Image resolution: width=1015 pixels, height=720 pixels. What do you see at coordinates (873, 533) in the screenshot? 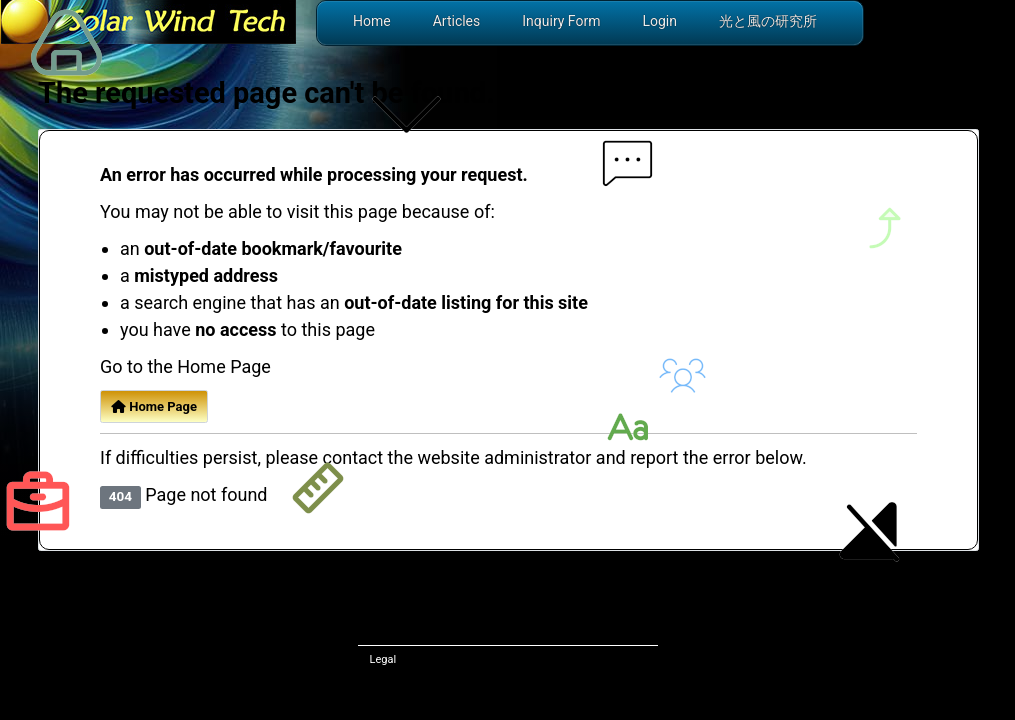
I see `no cellular signal available` at bounding box center [873, 533].